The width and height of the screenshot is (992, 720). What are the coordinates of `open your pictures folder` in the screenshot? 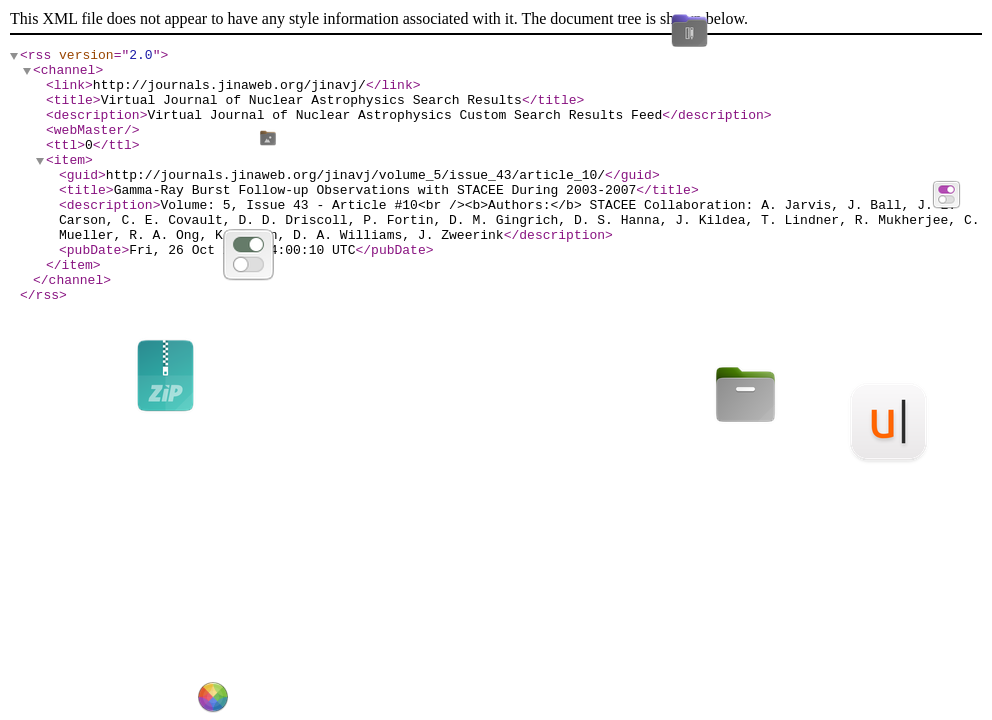 It's located at (268, 138).